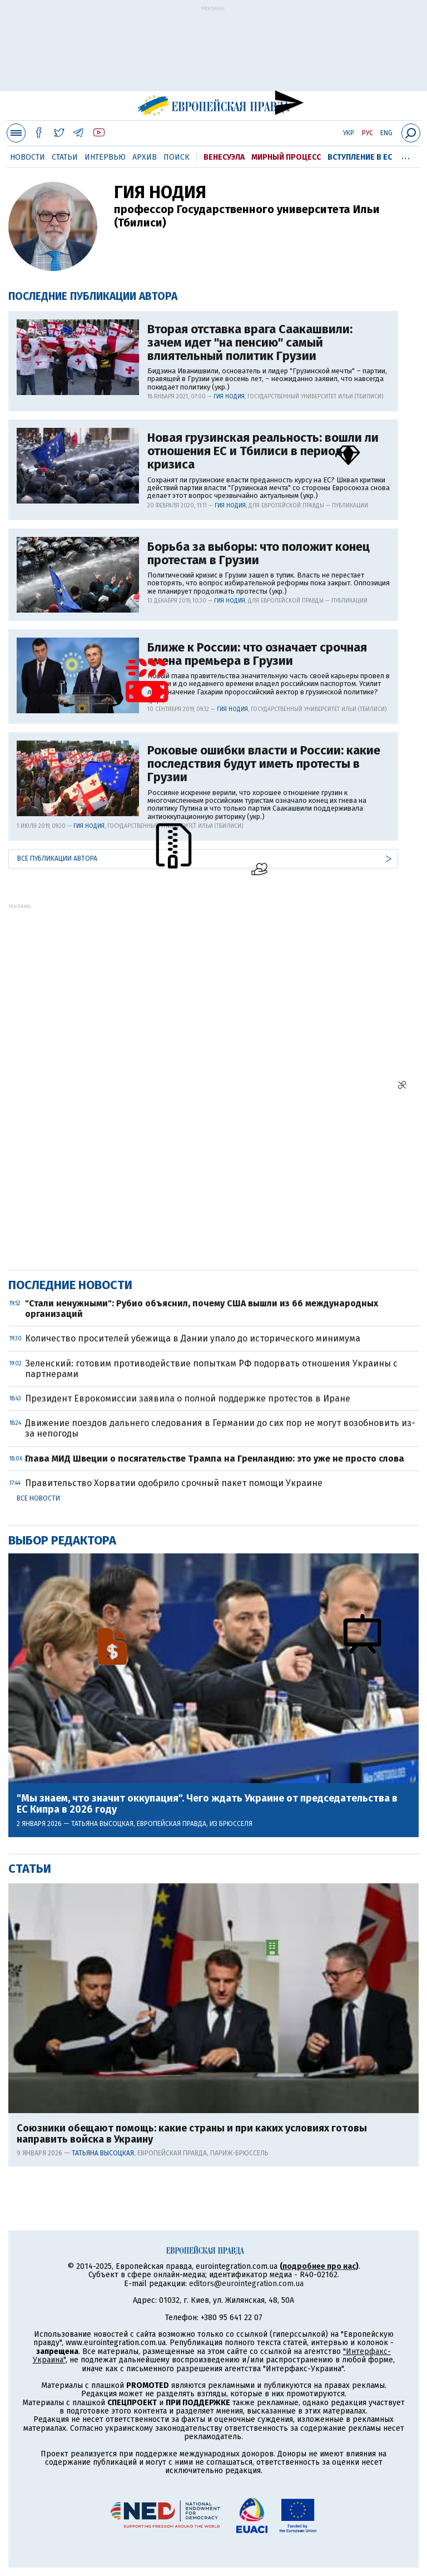 The image size is (427, 2576). I want to click on start or view a presentation, so click(363, 1635).